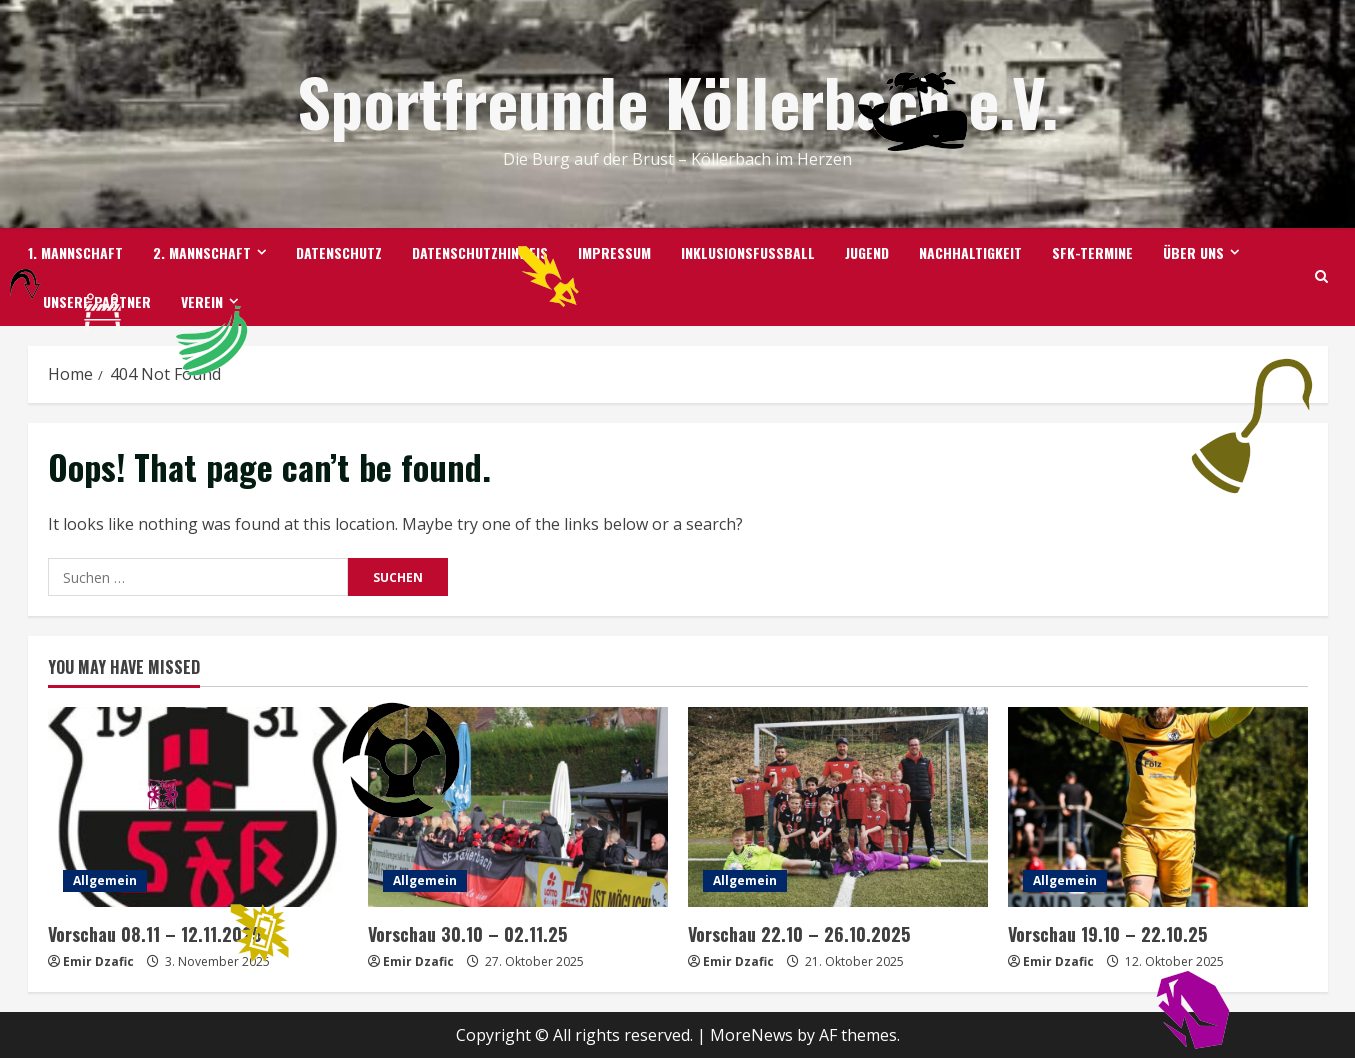 The image size is (1355, 1058). What do you see at coordinates (102, 311) in the screenshot?
I see `indicates a blocked or restricted area` at bounding box center [102, 311].